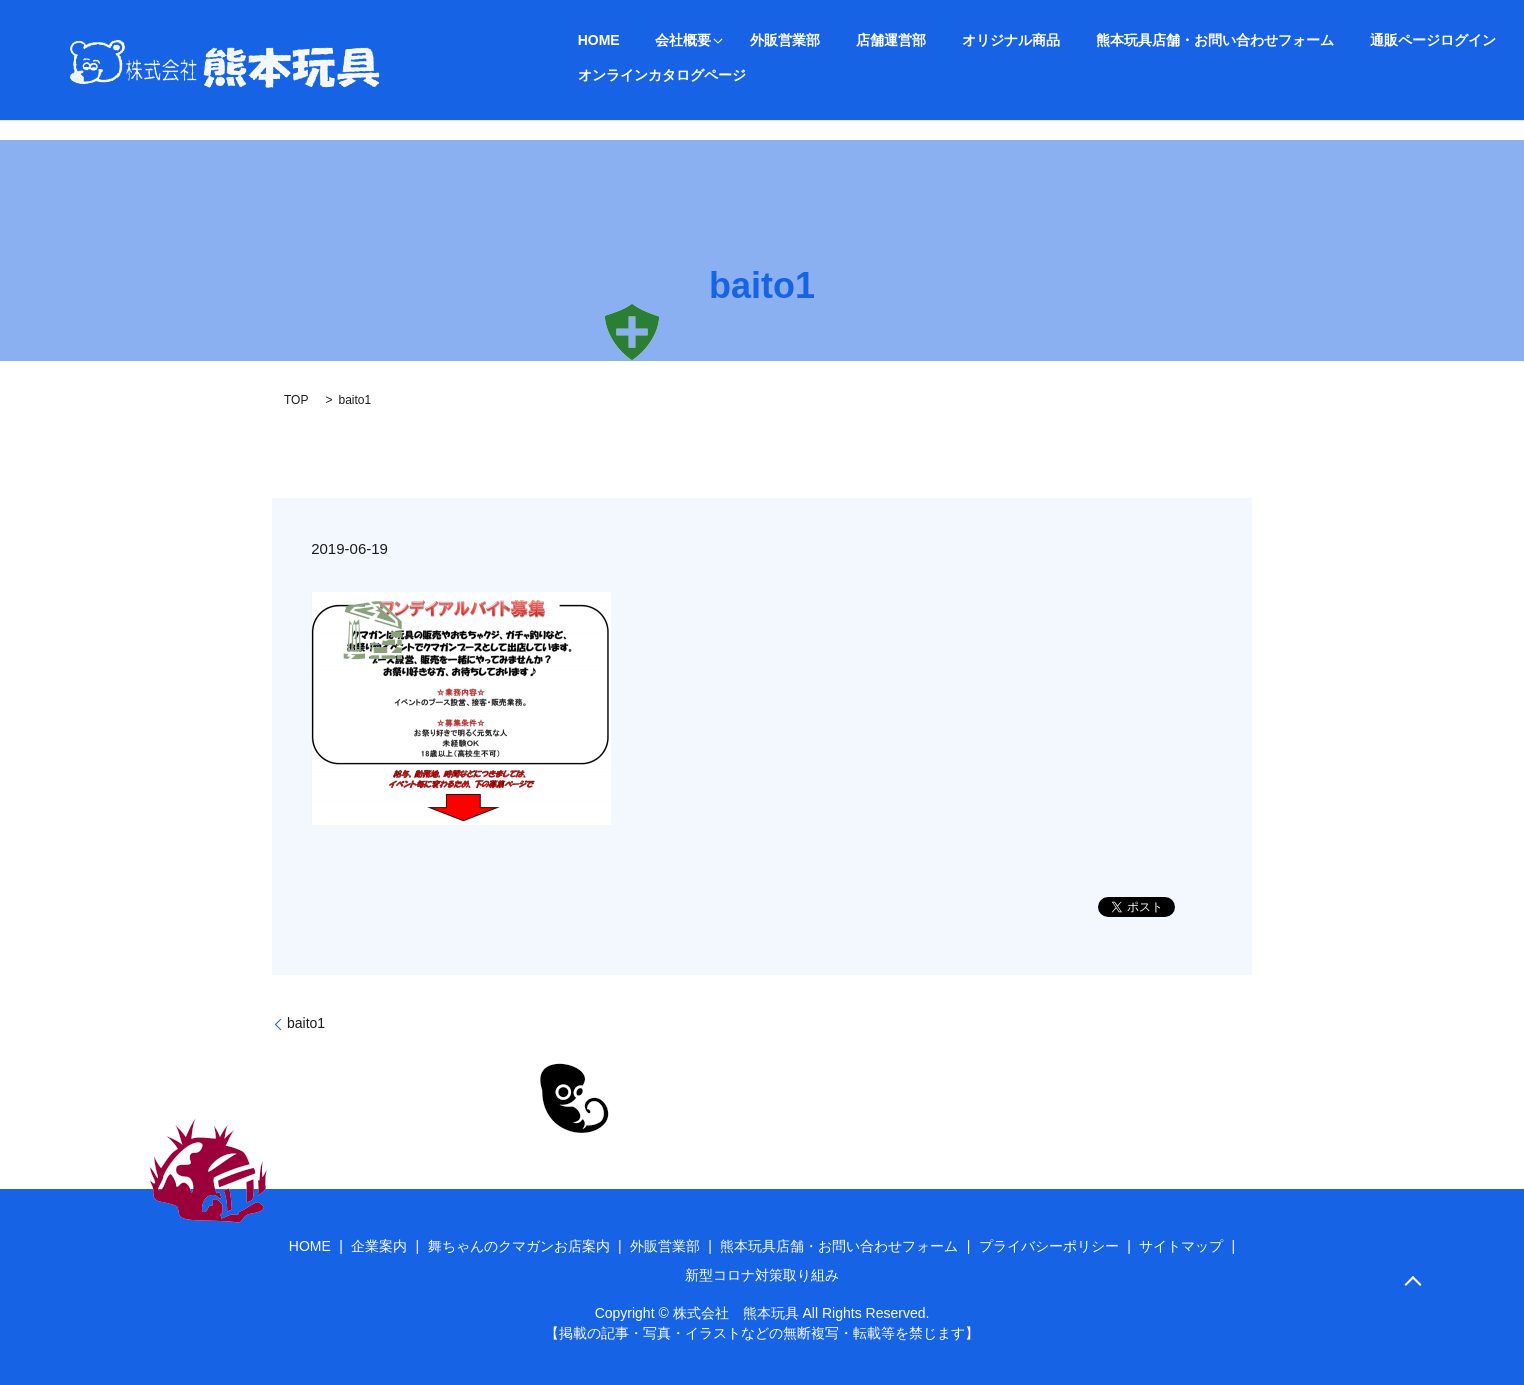 The height and width of the screenshot is (1385, 1524). I want to click on activate defensive healing ability, so click(632, 332).